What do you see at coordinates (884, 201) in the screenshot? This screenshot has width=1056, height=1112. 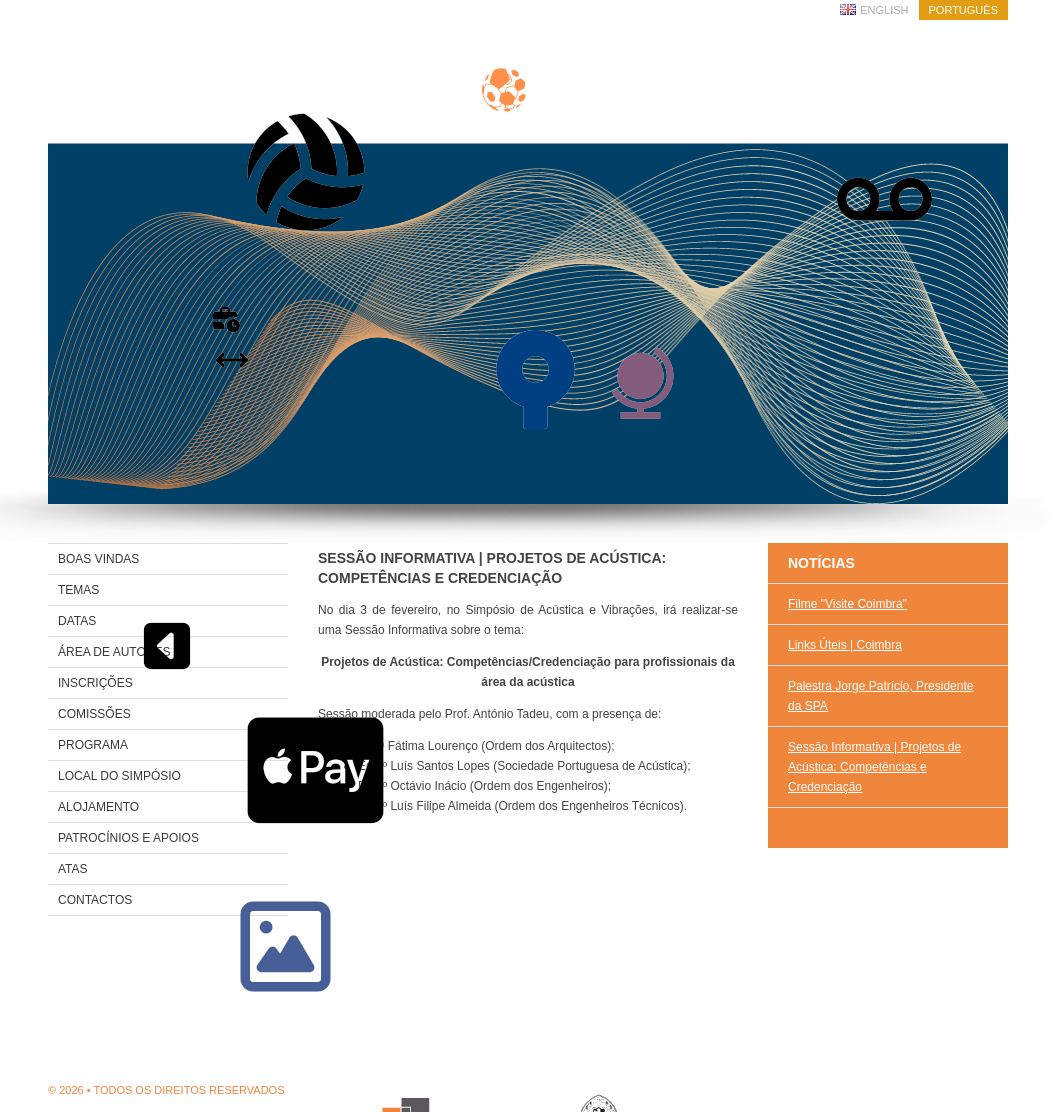 I see `access your voicemail messages` at bounding box center [884, 201].